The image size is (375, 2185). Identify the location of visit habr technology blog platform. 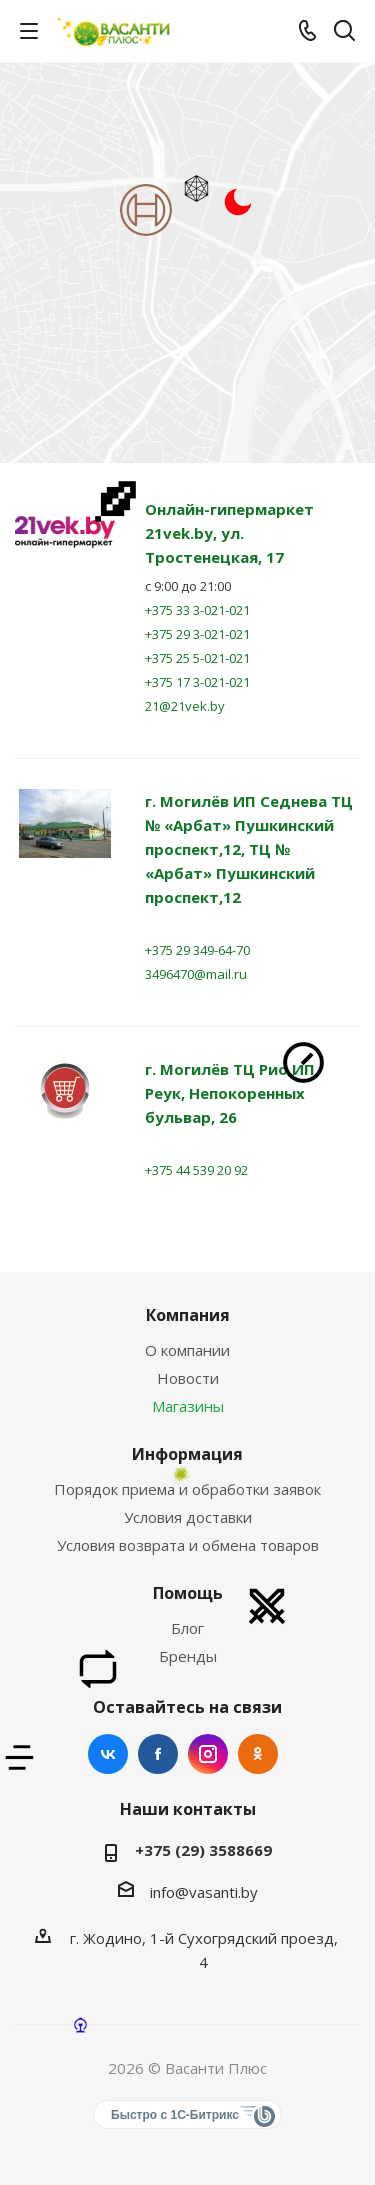
(182, 1475).